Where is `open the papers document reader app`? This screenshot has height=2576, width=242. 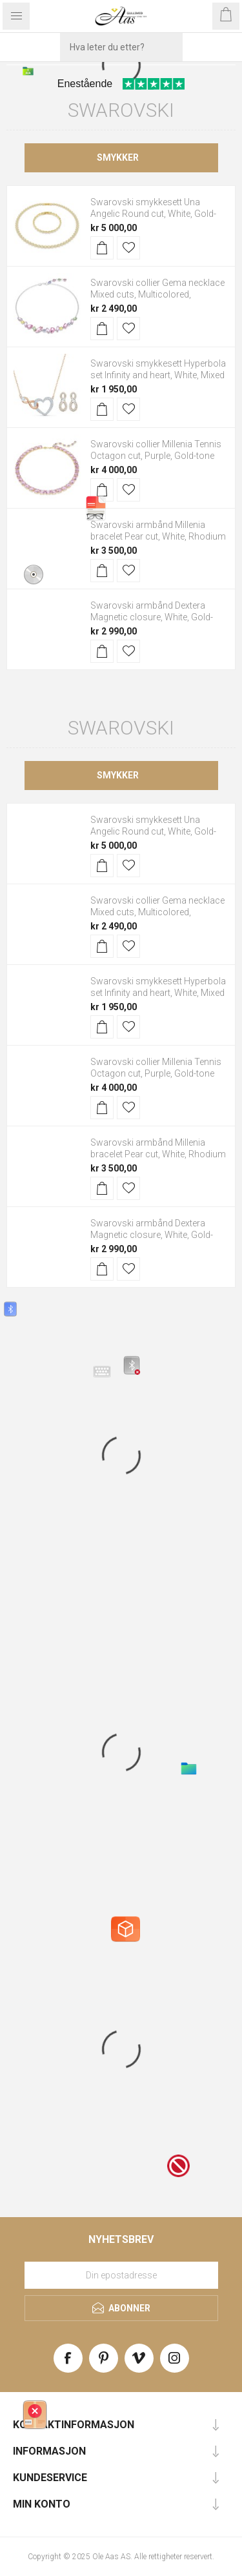 open the papers document reader app is located at coordinates (96, 508).